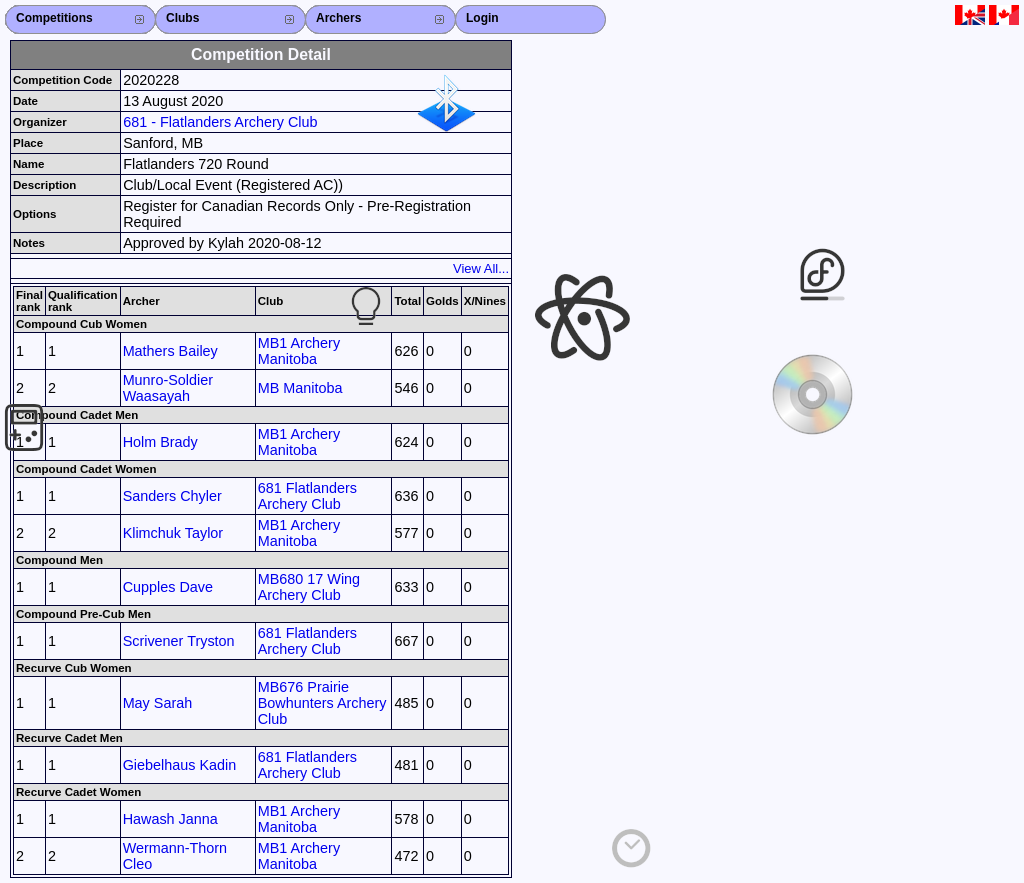  I want to click on view recently opened documents, so click(632, 849).